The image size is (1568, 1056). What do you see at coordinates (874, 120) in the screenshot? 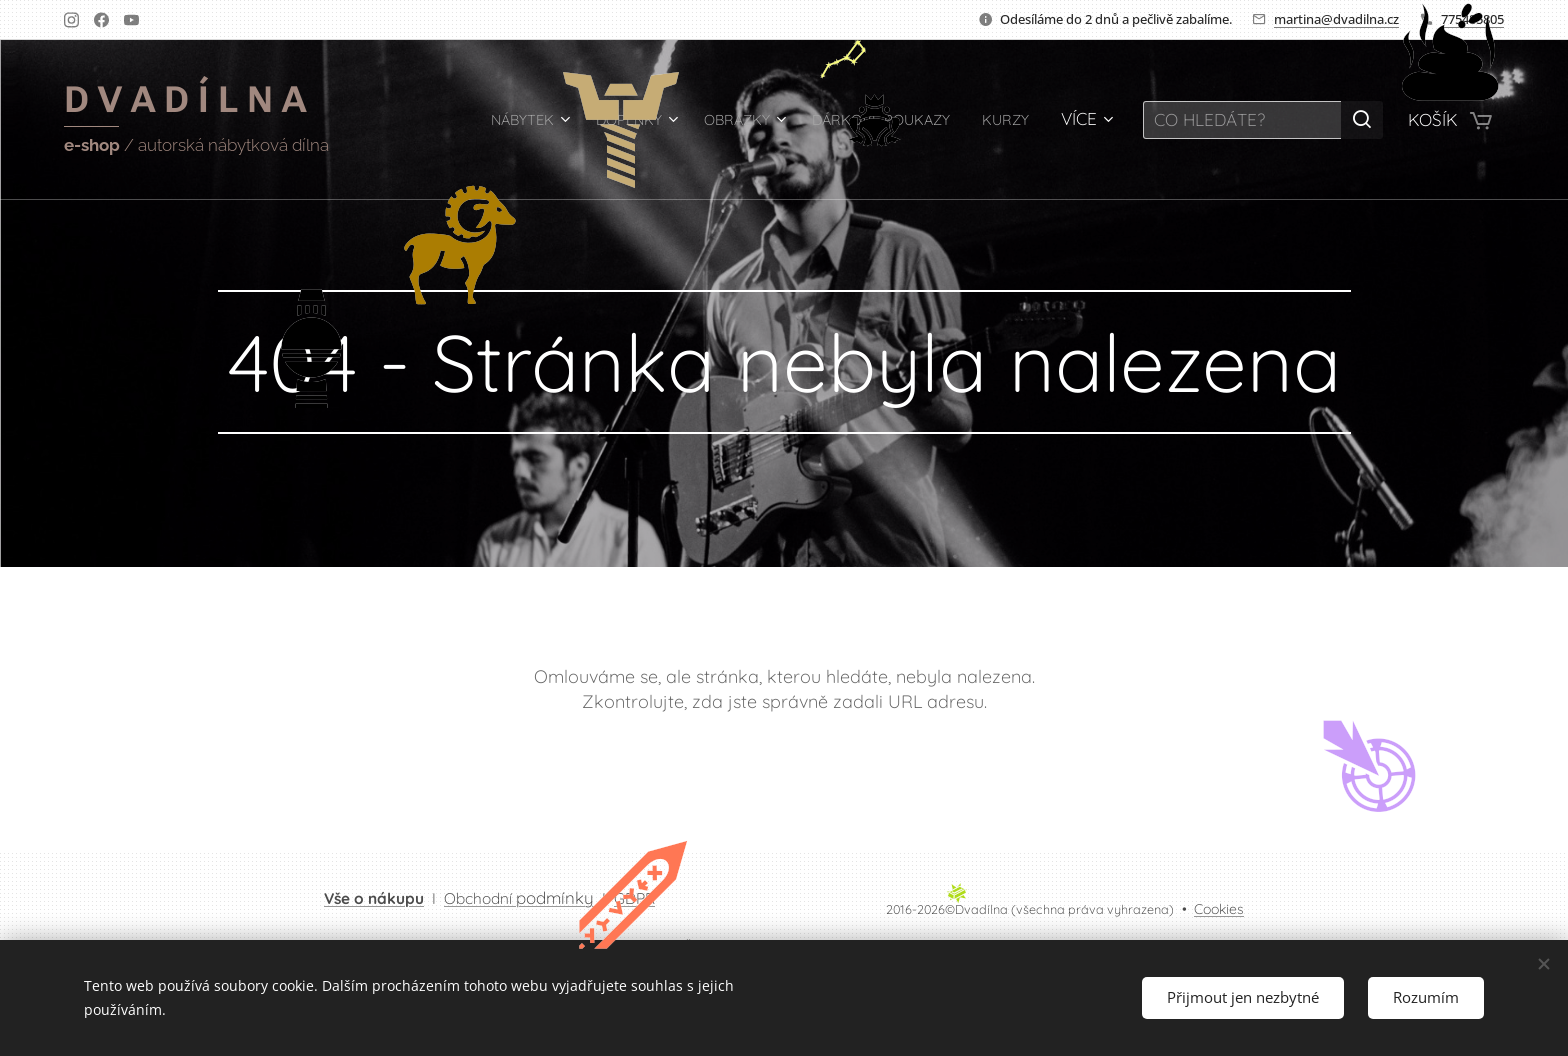
I see `select the frog prince character` at bounding box center [874, 120].